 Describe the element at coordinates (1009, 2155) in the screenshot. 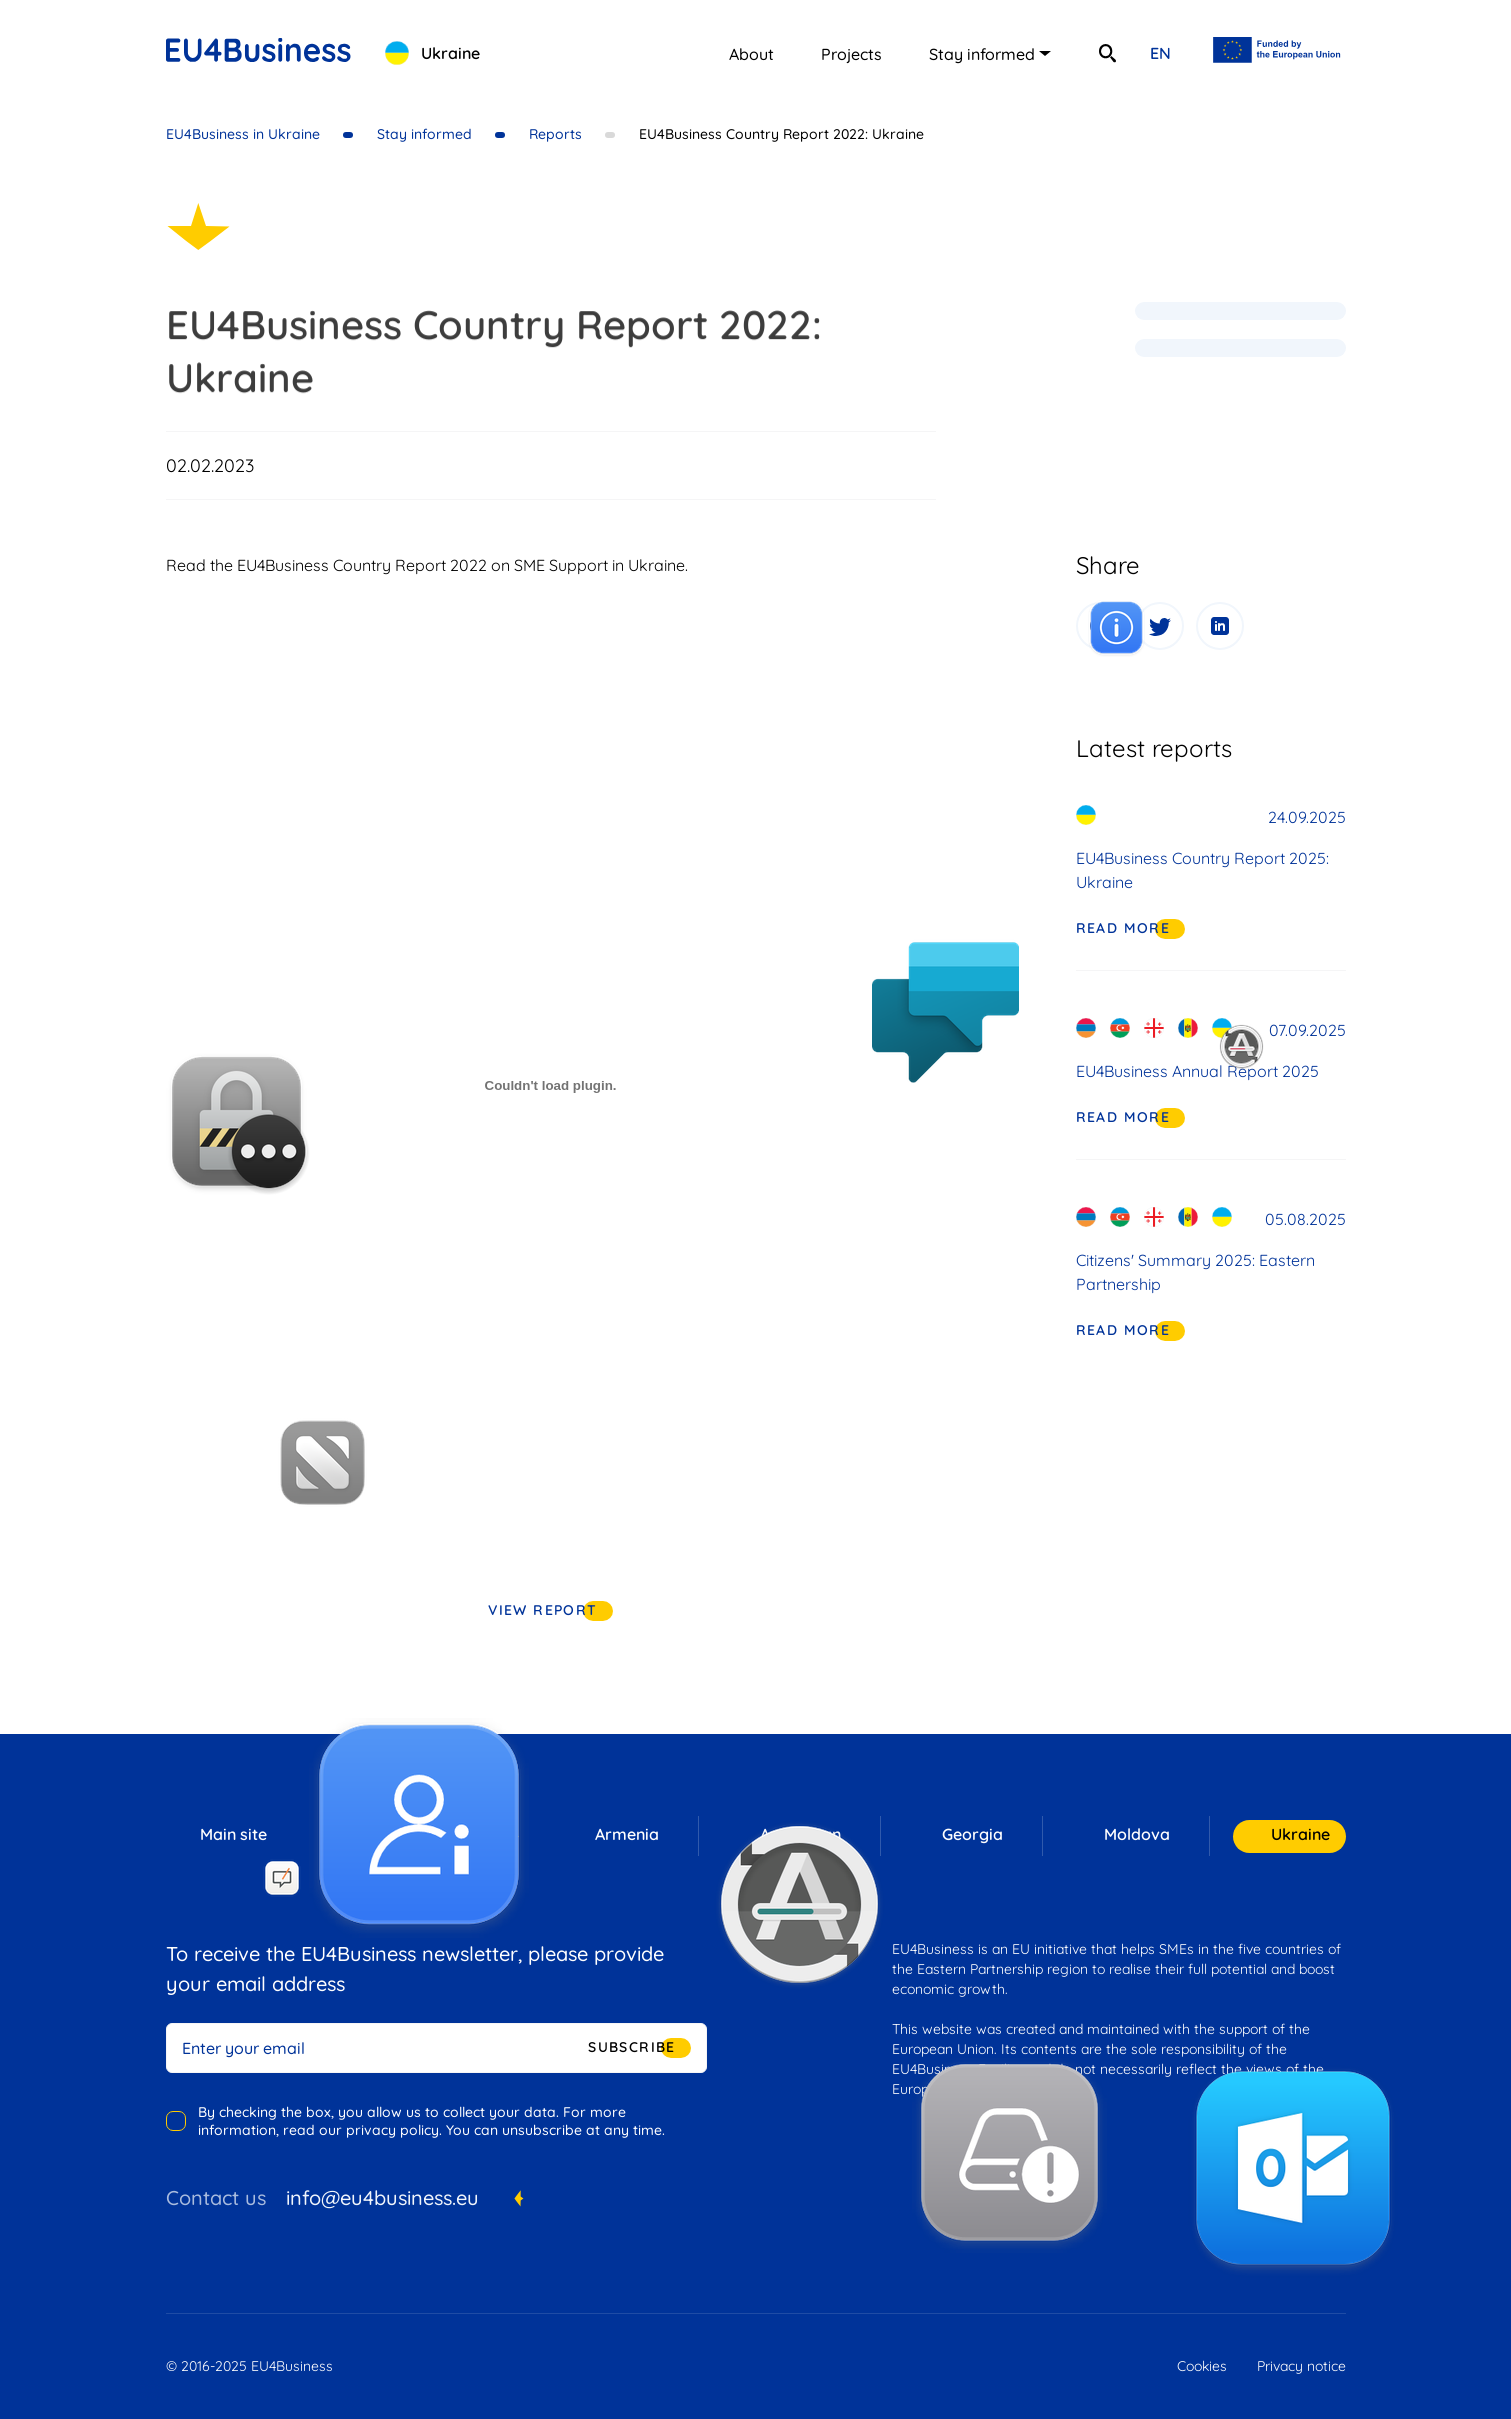

I see `view notifications for connected devices` at that location.